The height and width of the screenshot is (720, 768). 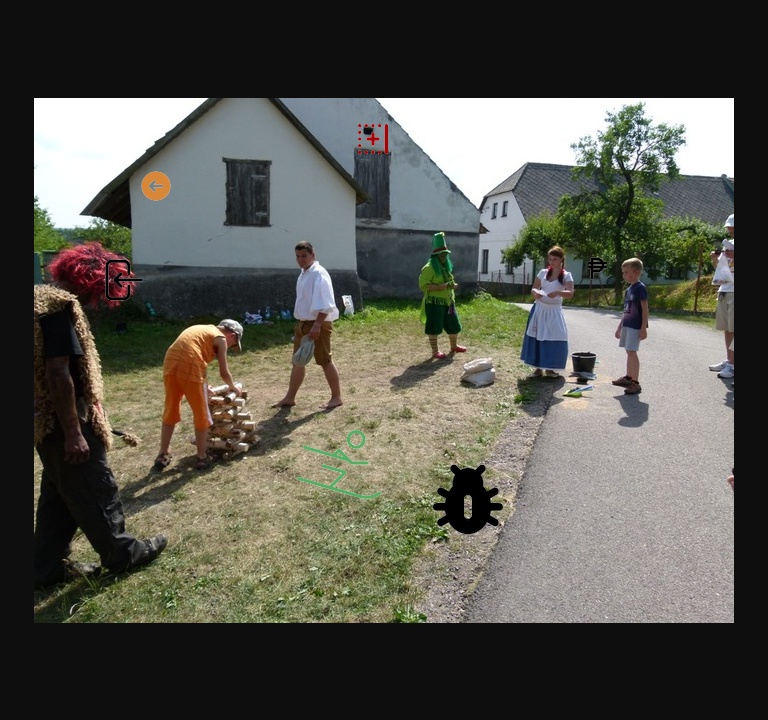 I want to click on access ski resort or winter sports information, so click(x=339, y=466).